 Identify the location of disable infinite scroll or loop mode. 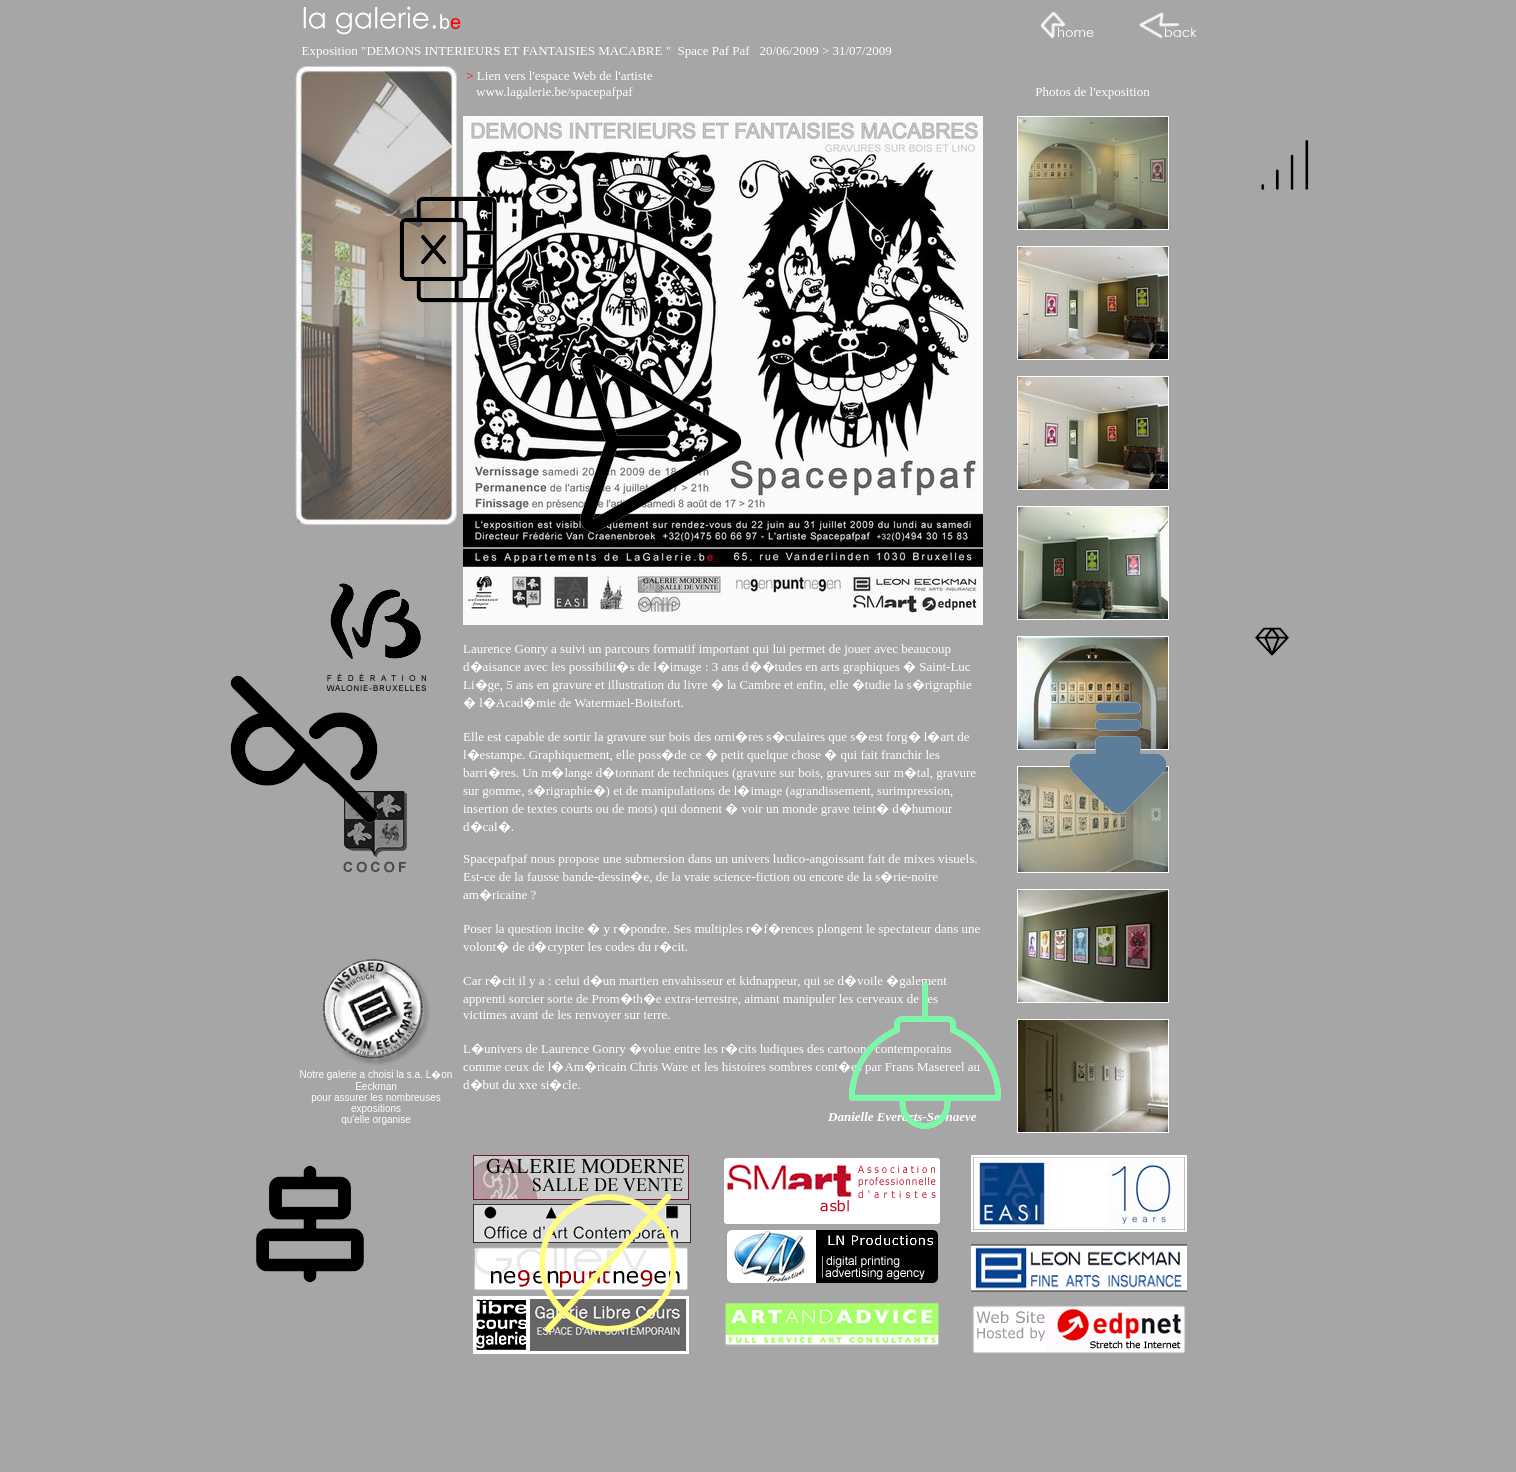
(304, 749).